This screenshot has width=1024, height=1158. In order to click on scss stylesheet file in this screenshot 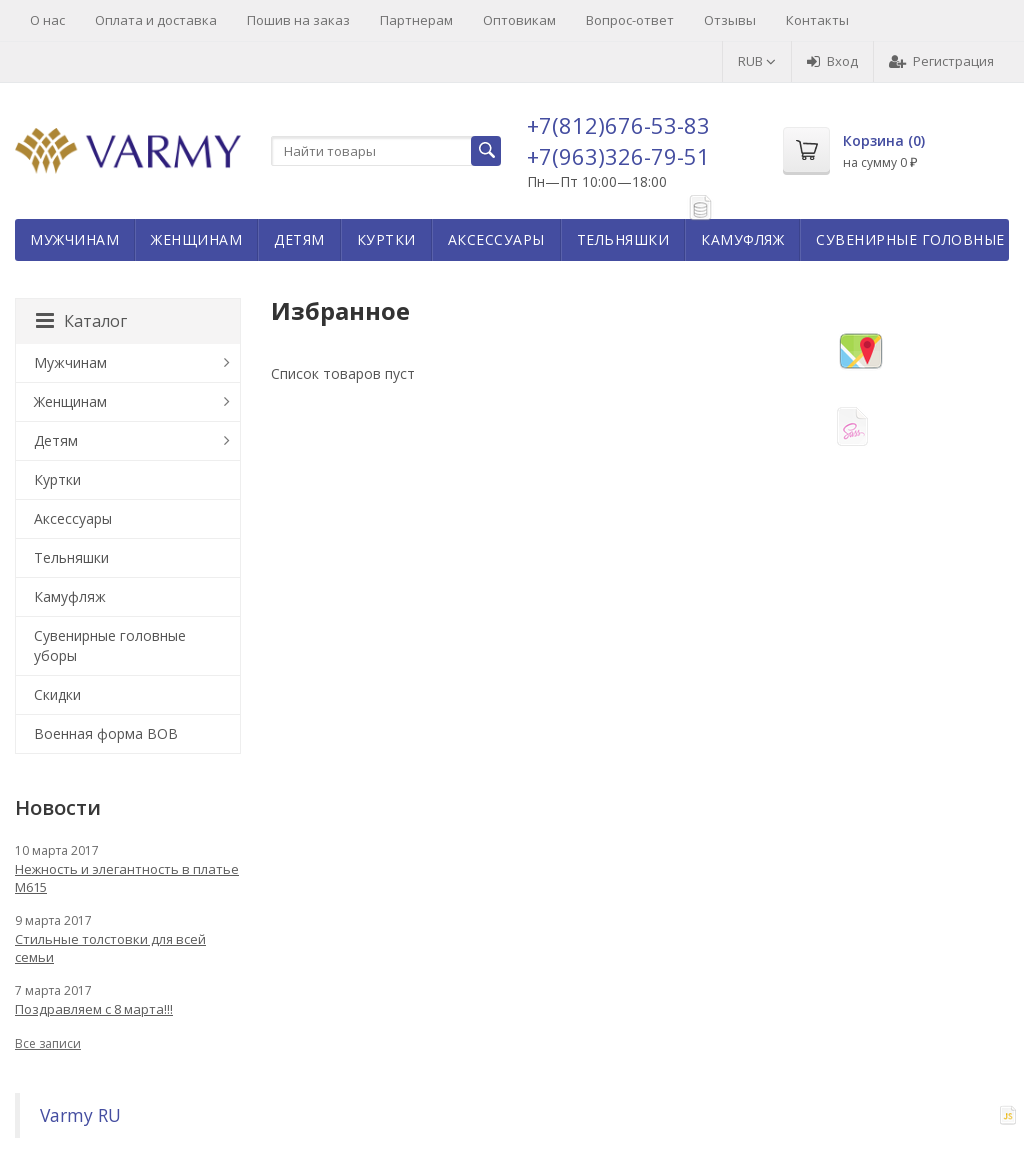, I will do `click(852, 426)`.